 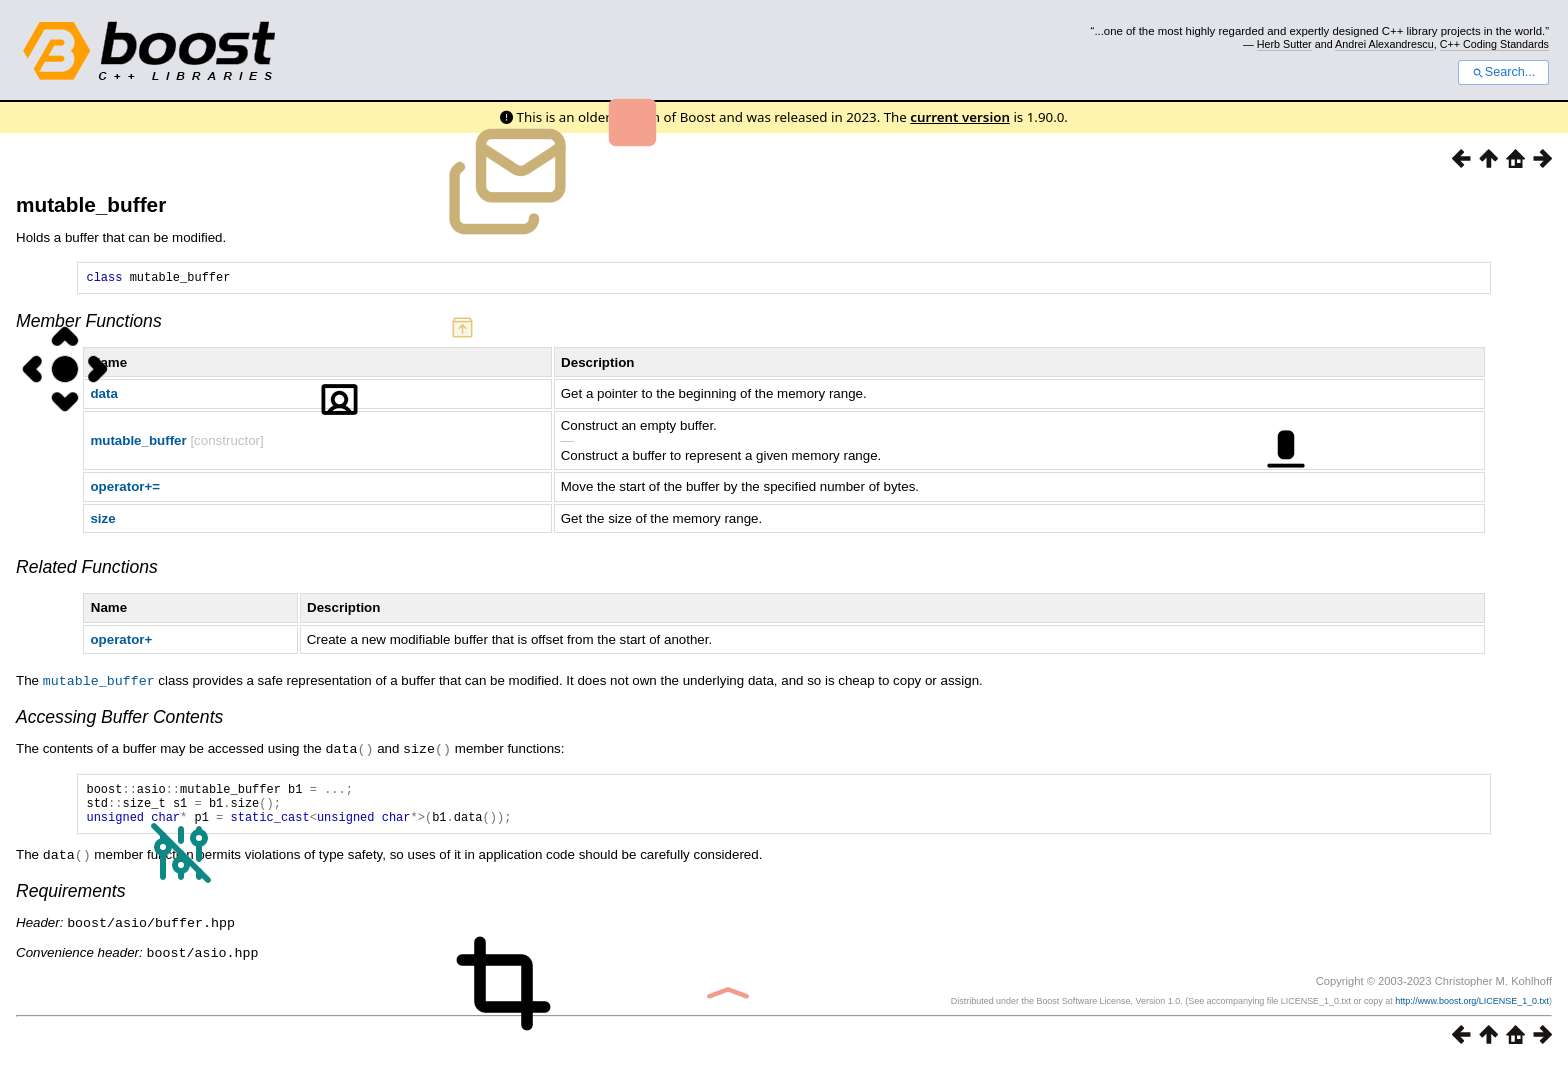 I want to click on collapse or minimize a section, so click(x=728, y=994).